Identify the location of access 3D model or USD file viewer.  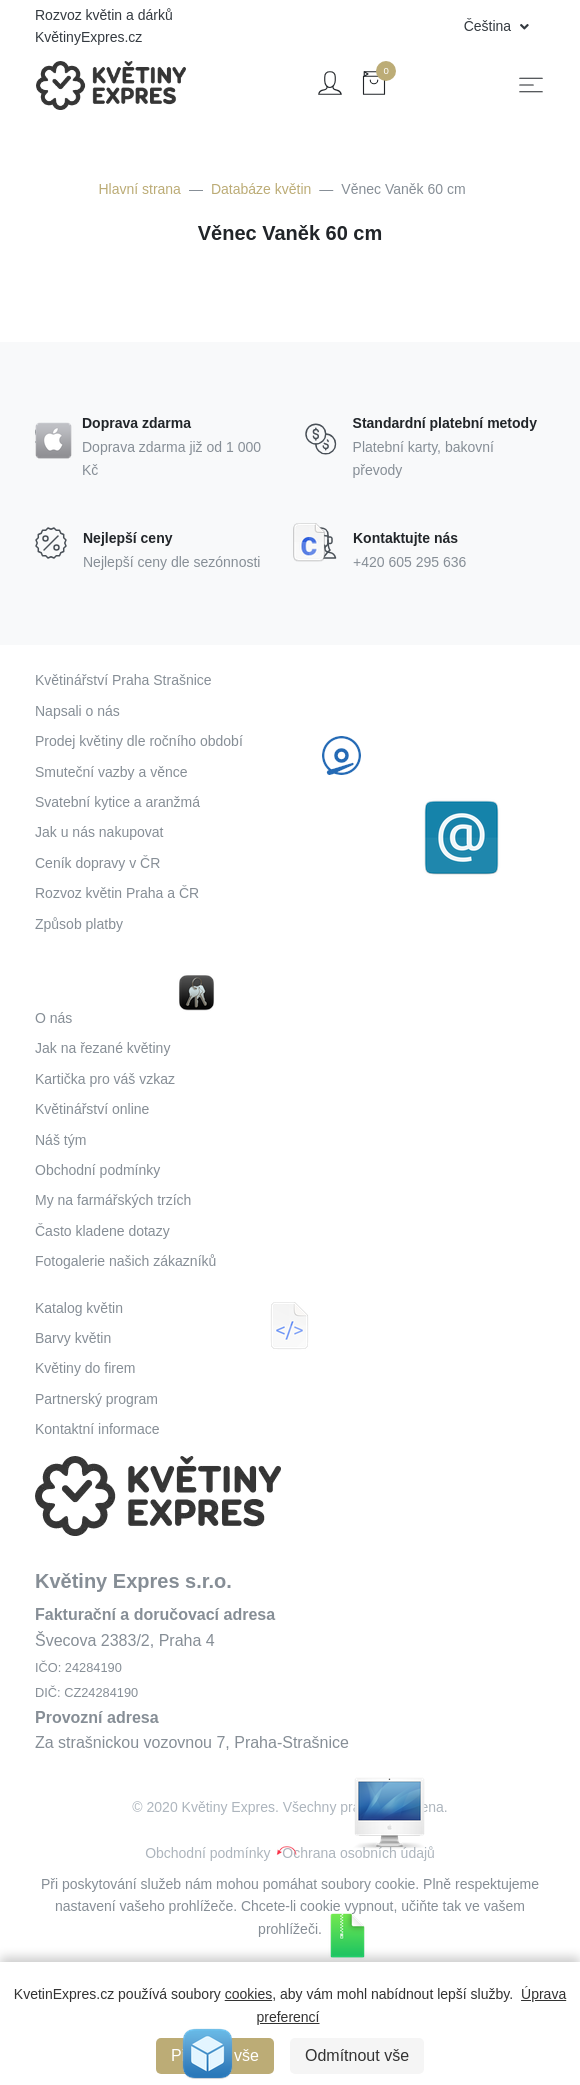
(207, 2053).